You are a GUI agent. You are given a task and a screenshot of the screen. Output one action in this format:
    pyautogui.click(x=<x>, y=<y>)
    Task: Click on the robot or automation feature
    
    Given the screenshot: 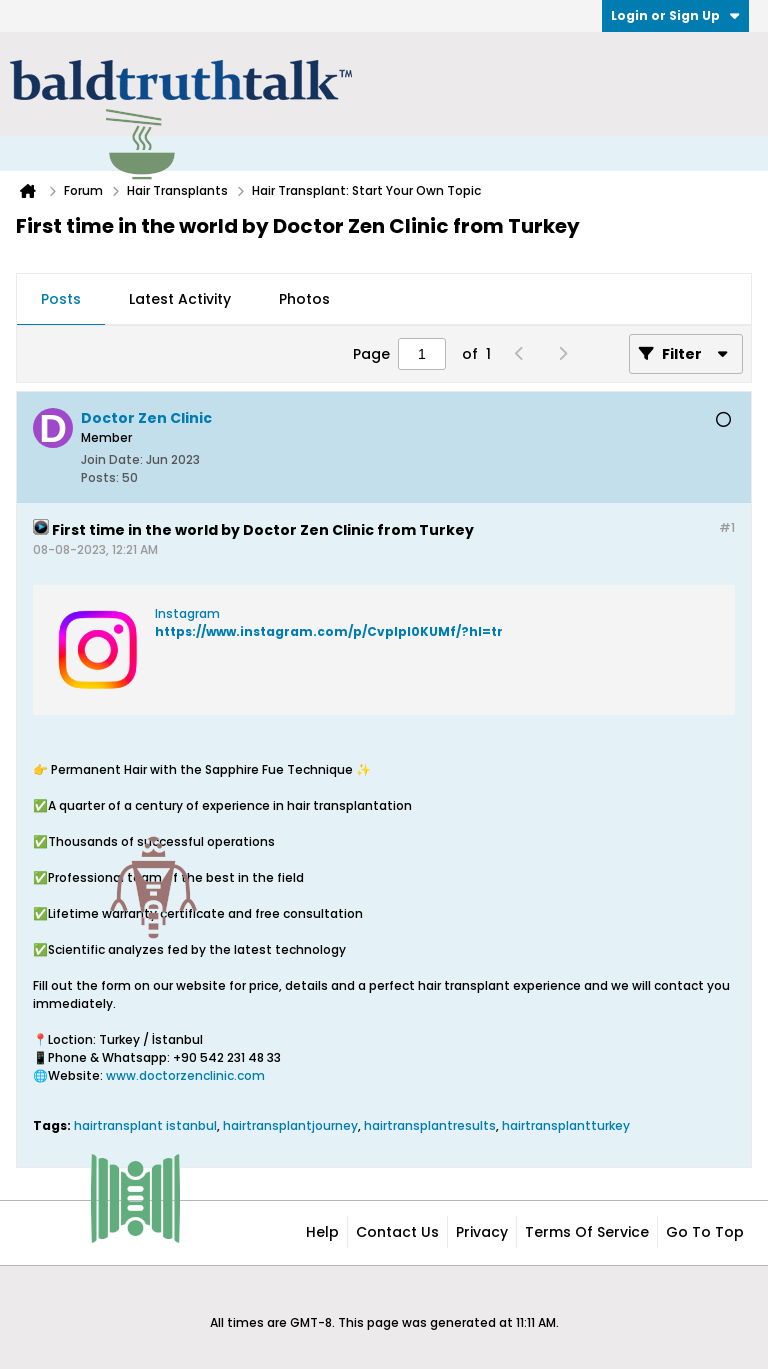 What is the action you would take?
    pyautogui.click(x=153, y=887)
    